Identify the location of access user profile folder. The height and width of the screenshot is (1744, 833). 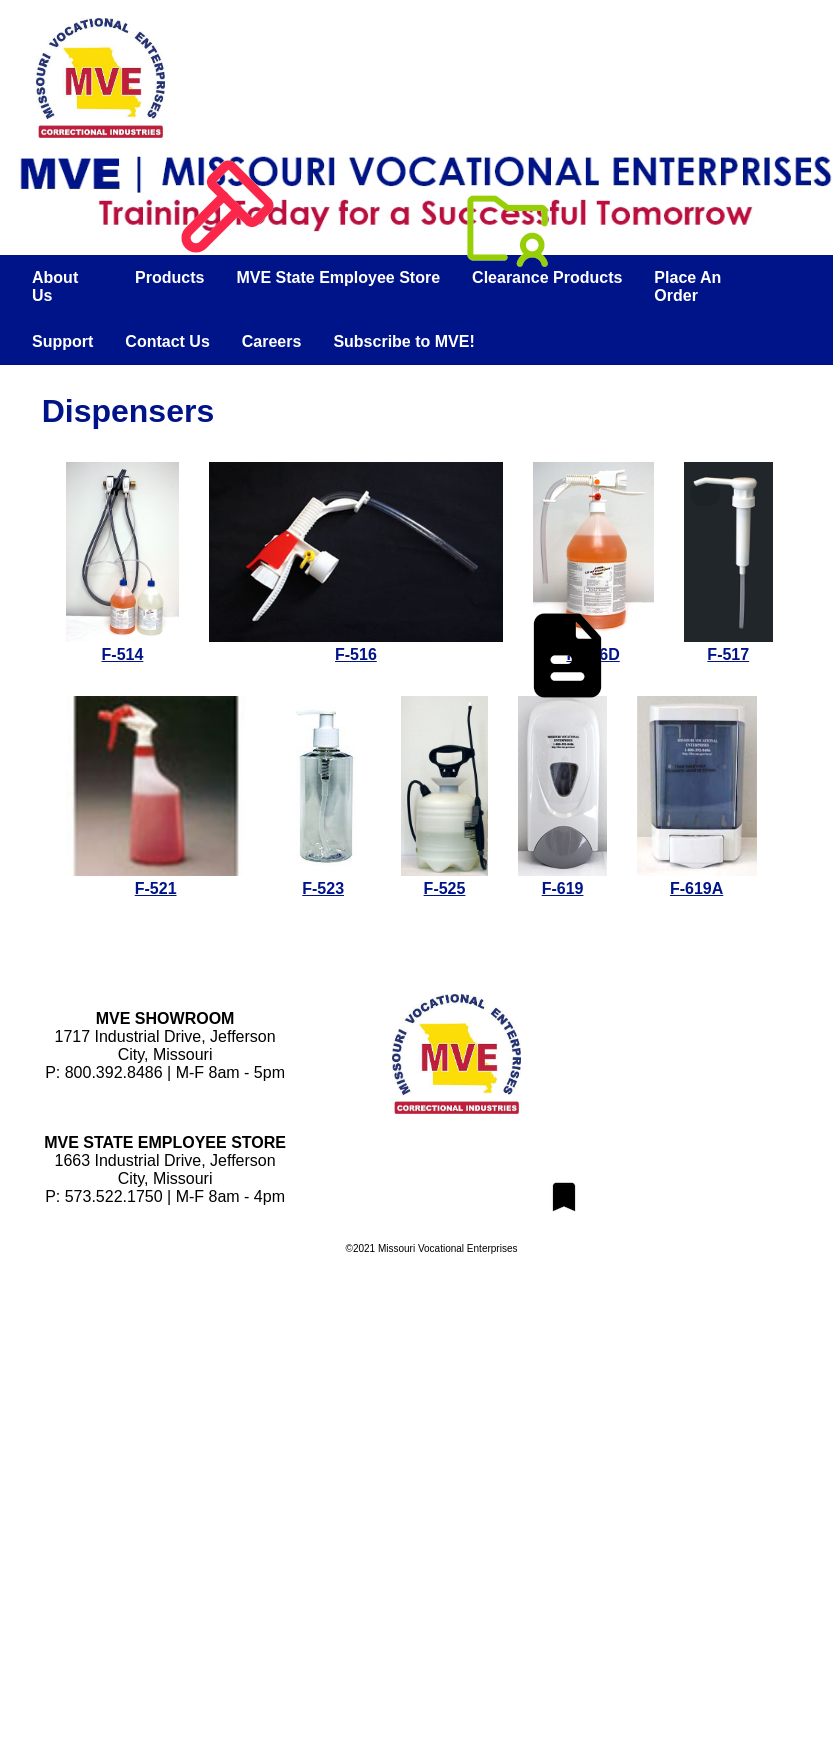
(507, 226).